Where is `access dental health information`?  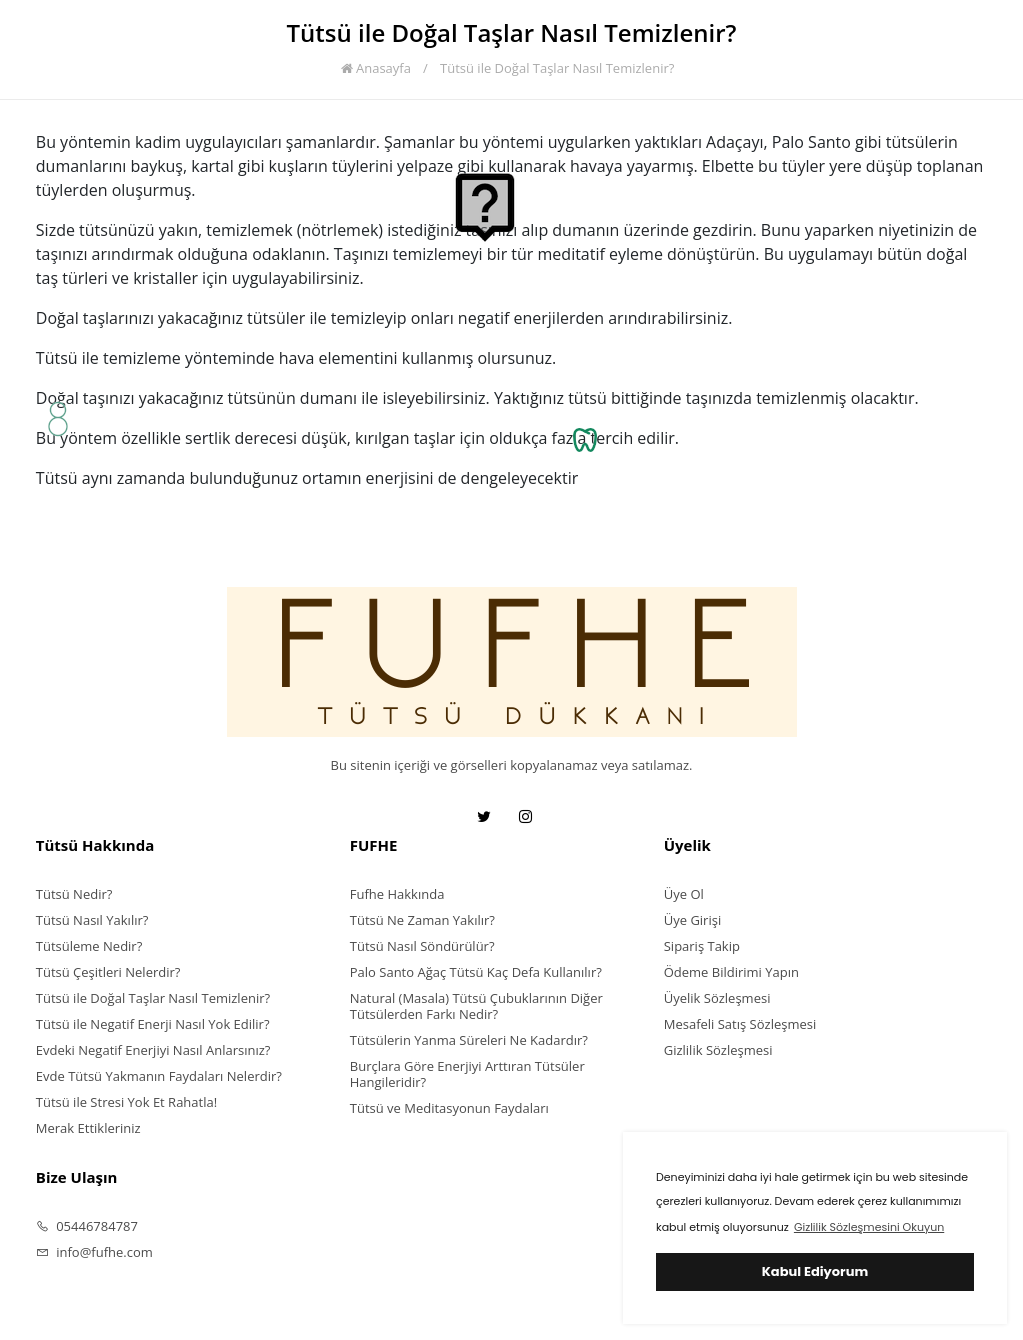 access dental health information is located at coordinates (585, 440).